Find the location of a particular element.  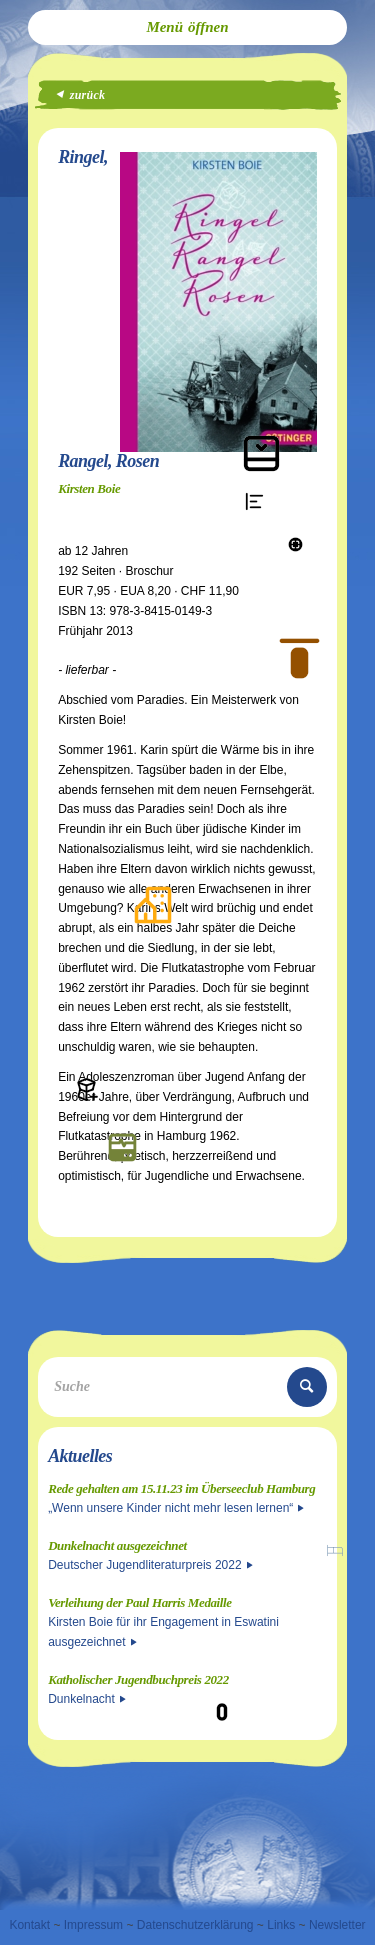

tap to scan a QR code or barcode is located at coordinates (295, 544).